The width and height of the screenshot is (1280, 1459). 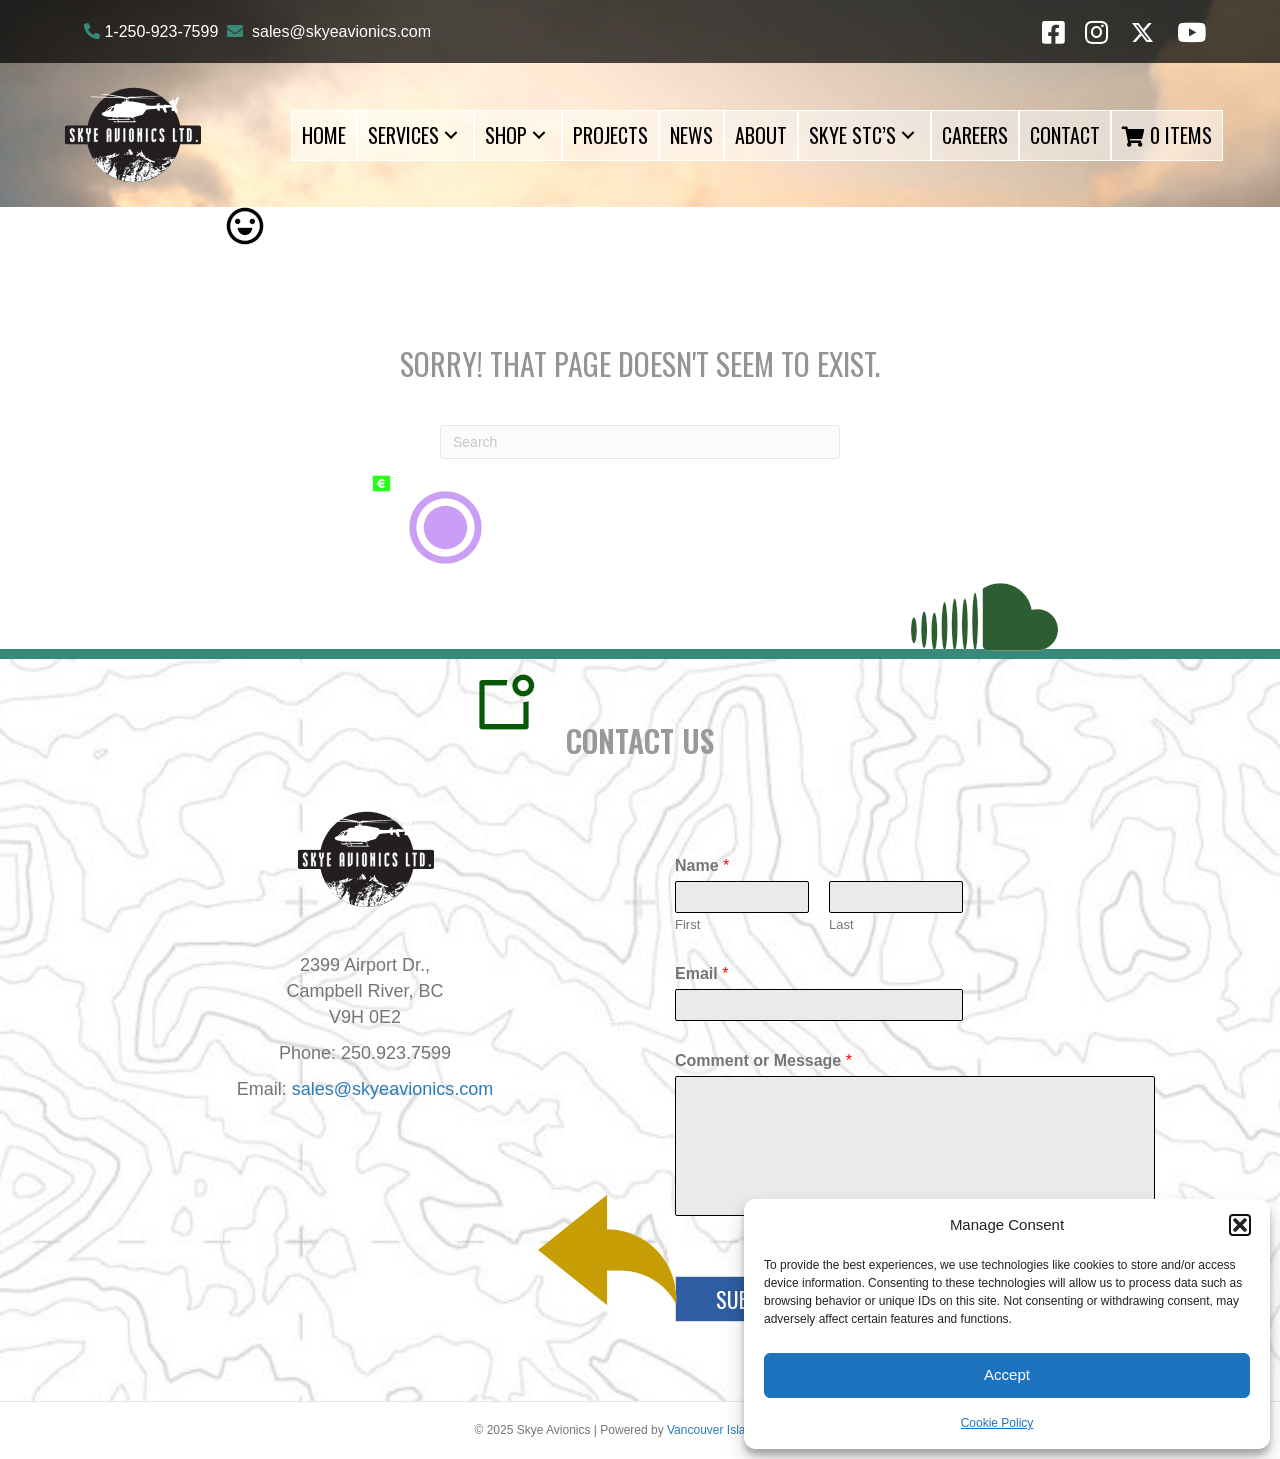 I want to click on indicates euro currency or payment option, so click(x=381, y=483).